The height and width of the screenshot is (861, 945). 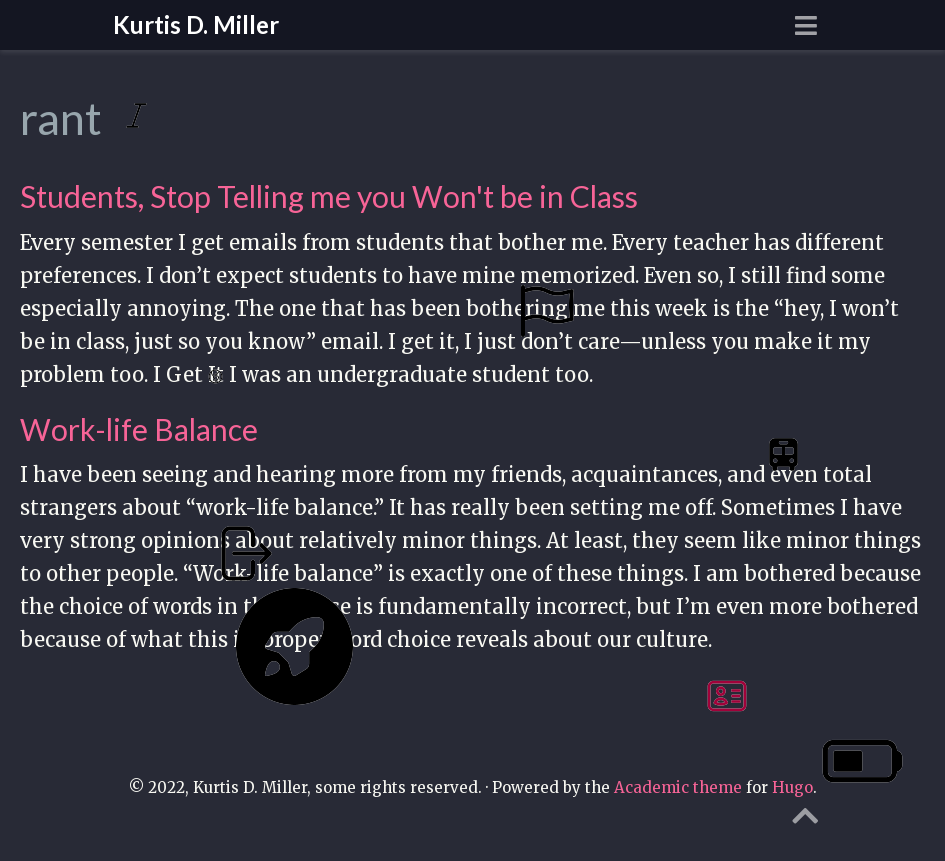 I want to click on indicates battery at 50% charge, so click(x=862, y=758).